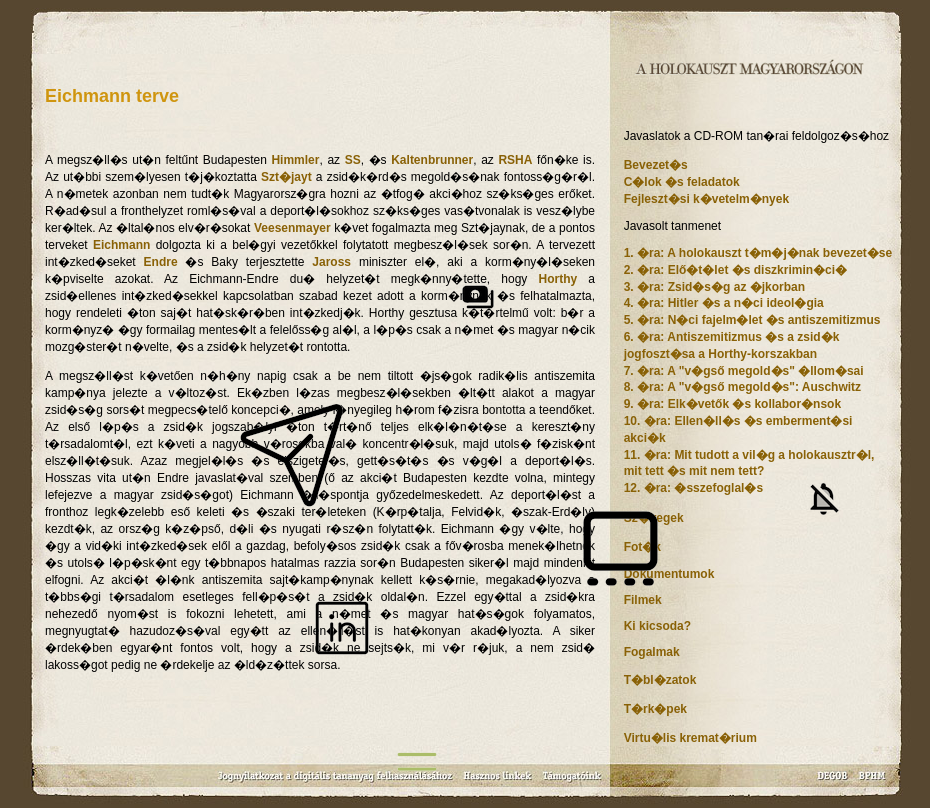 This screenshot has width=930, height=808. Describe the element at coordinates (295, 451) in the screenshot. I see `send a message` at that location.